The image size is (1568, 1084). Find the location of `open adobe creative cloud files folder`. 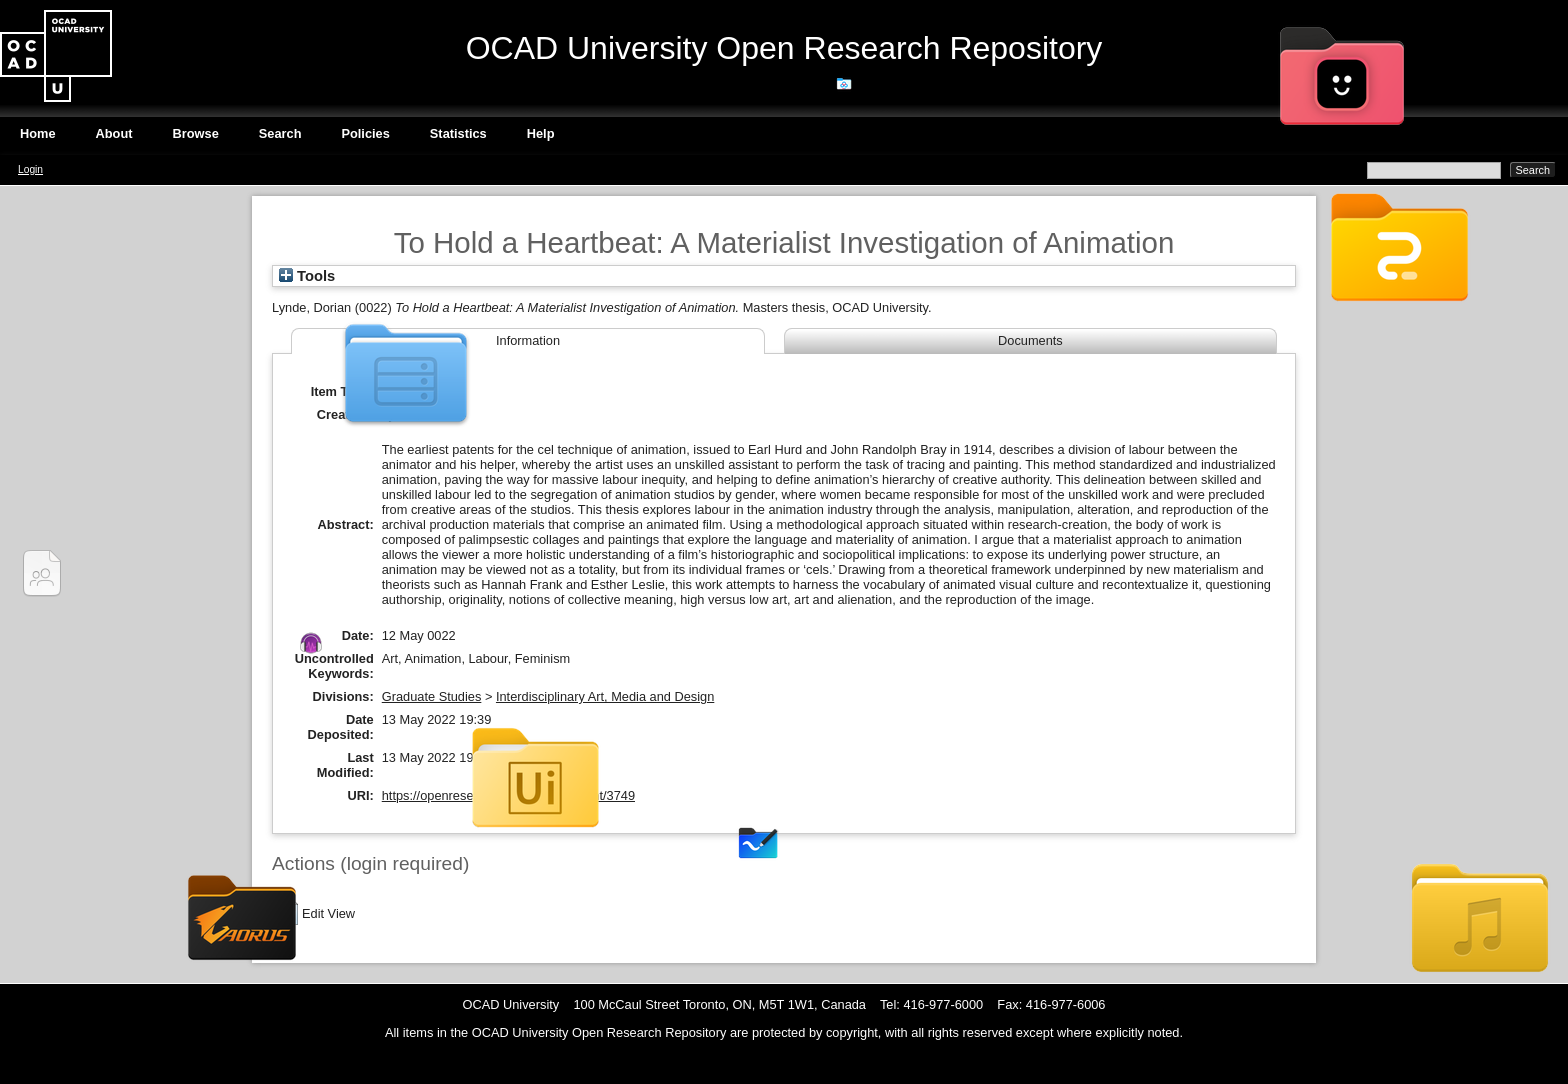

open adobe creative cloud files folder is located at coordinates (1341, 79).